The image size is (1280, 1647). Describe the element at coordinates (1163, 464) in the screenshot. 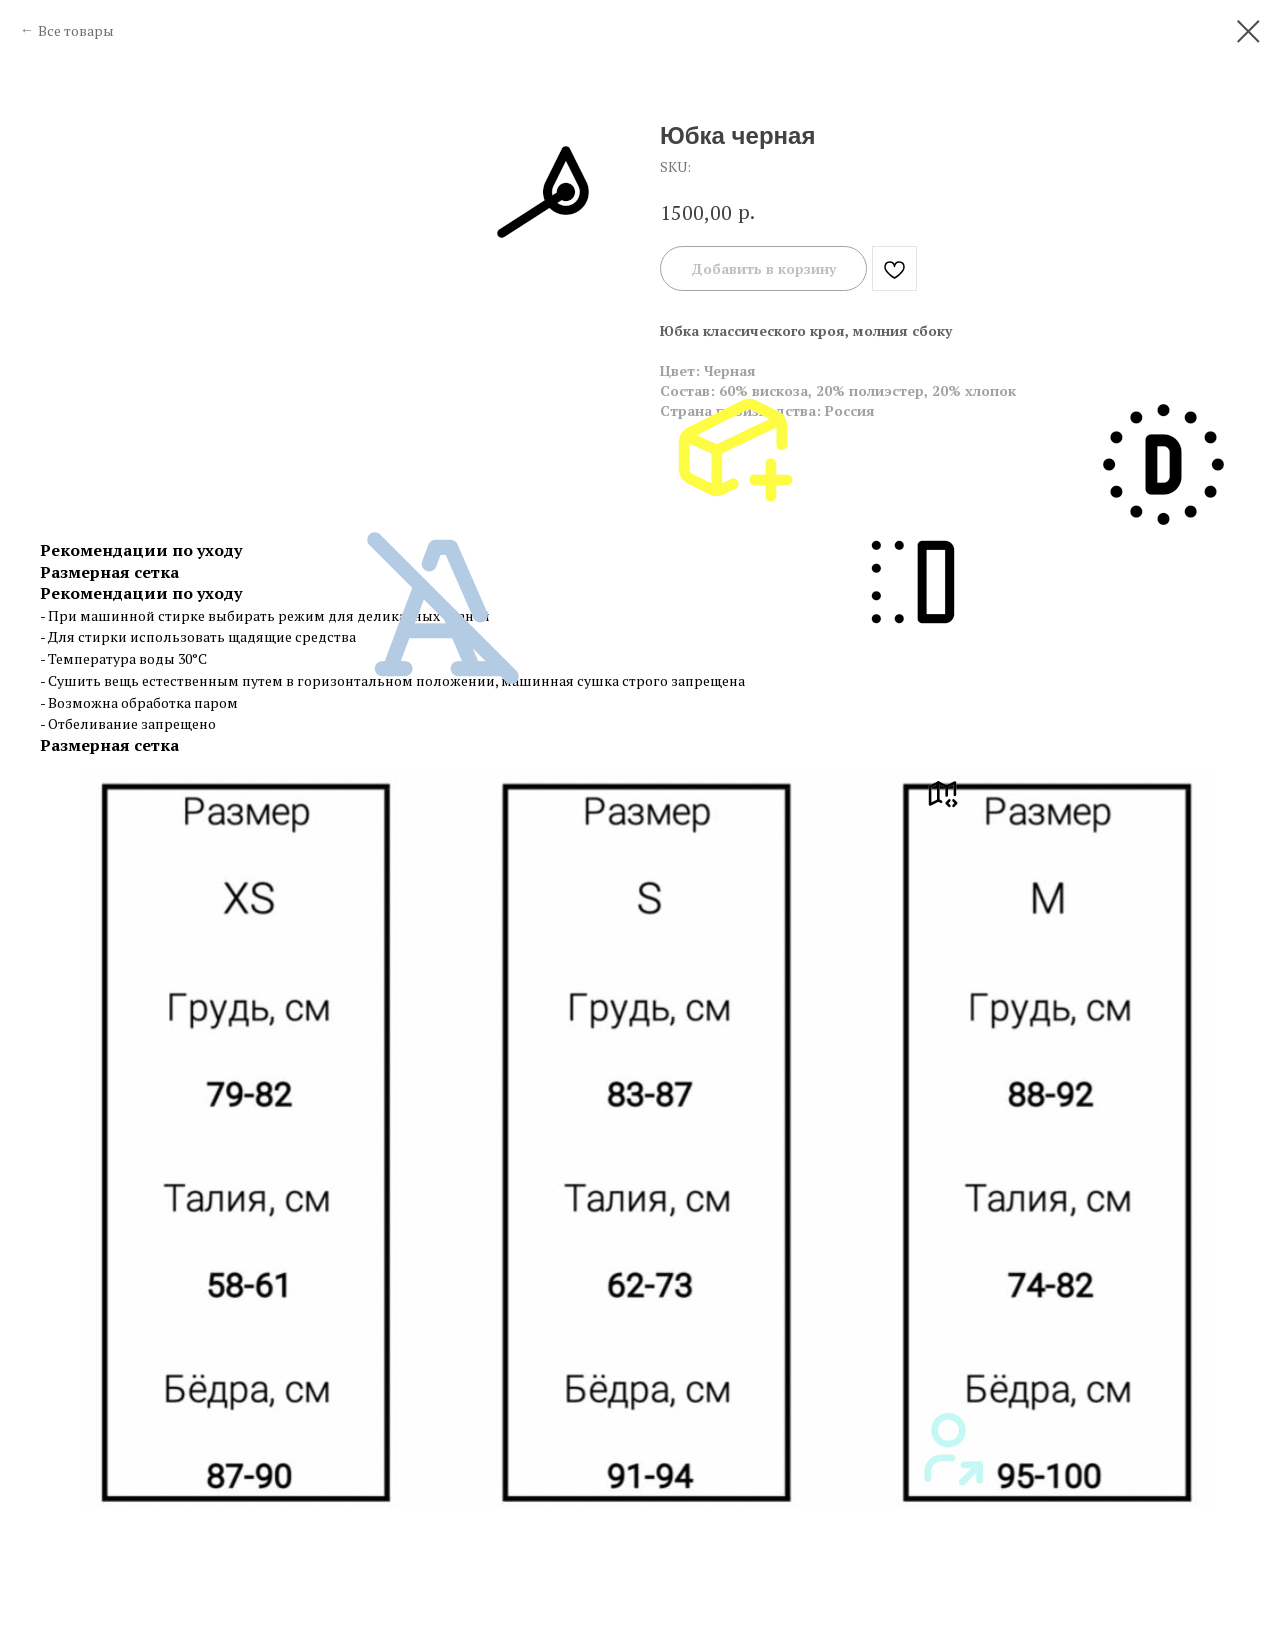

I see `indicates draft or pending status` at that location.